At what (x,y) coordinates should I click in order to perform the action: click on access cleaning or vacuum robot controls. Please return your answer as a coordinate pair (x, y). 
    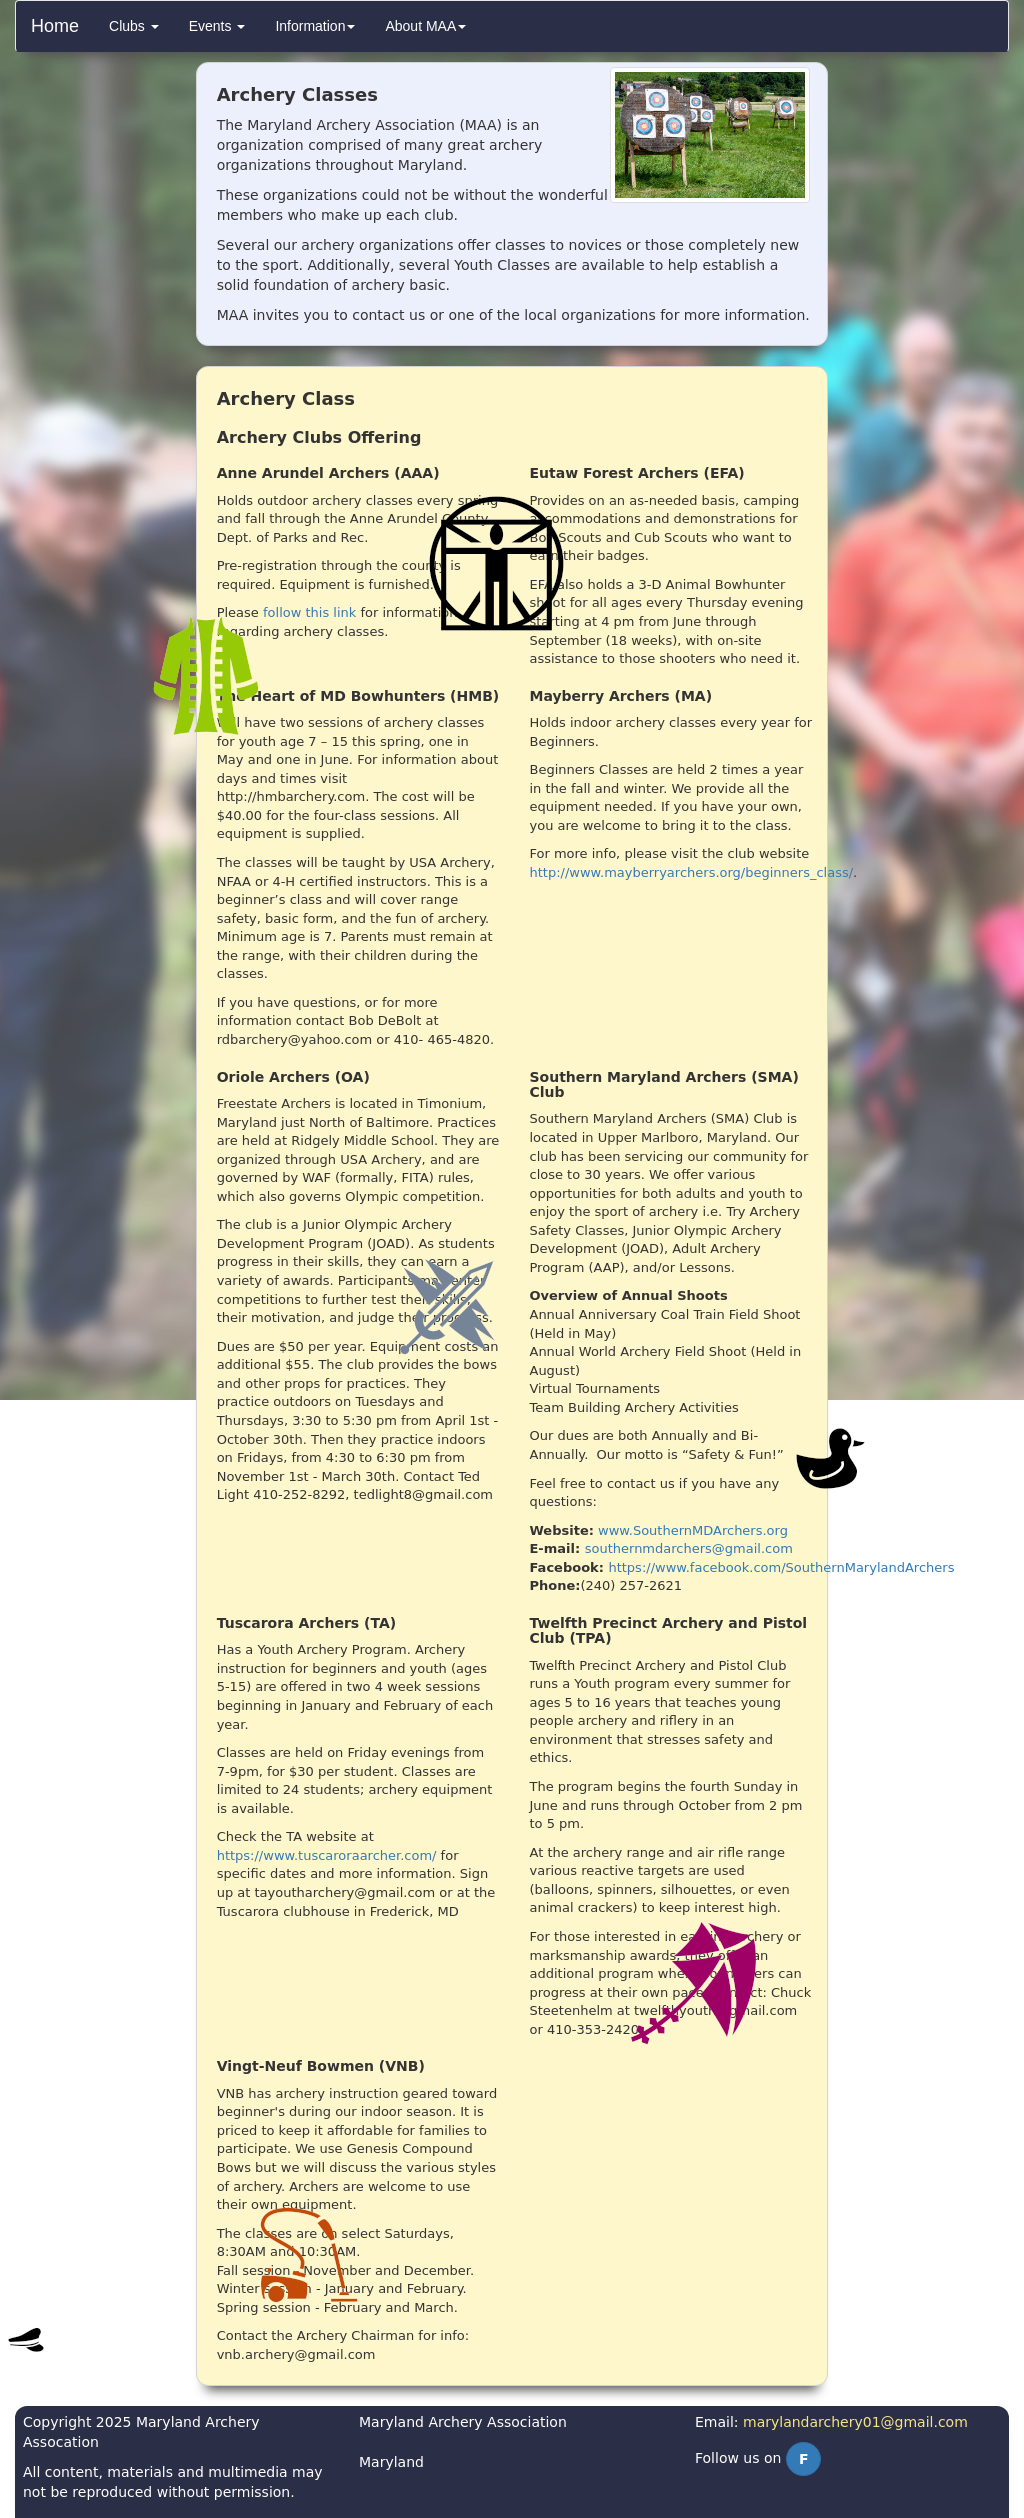
    Looking at the image, I should click on (309, 2255).